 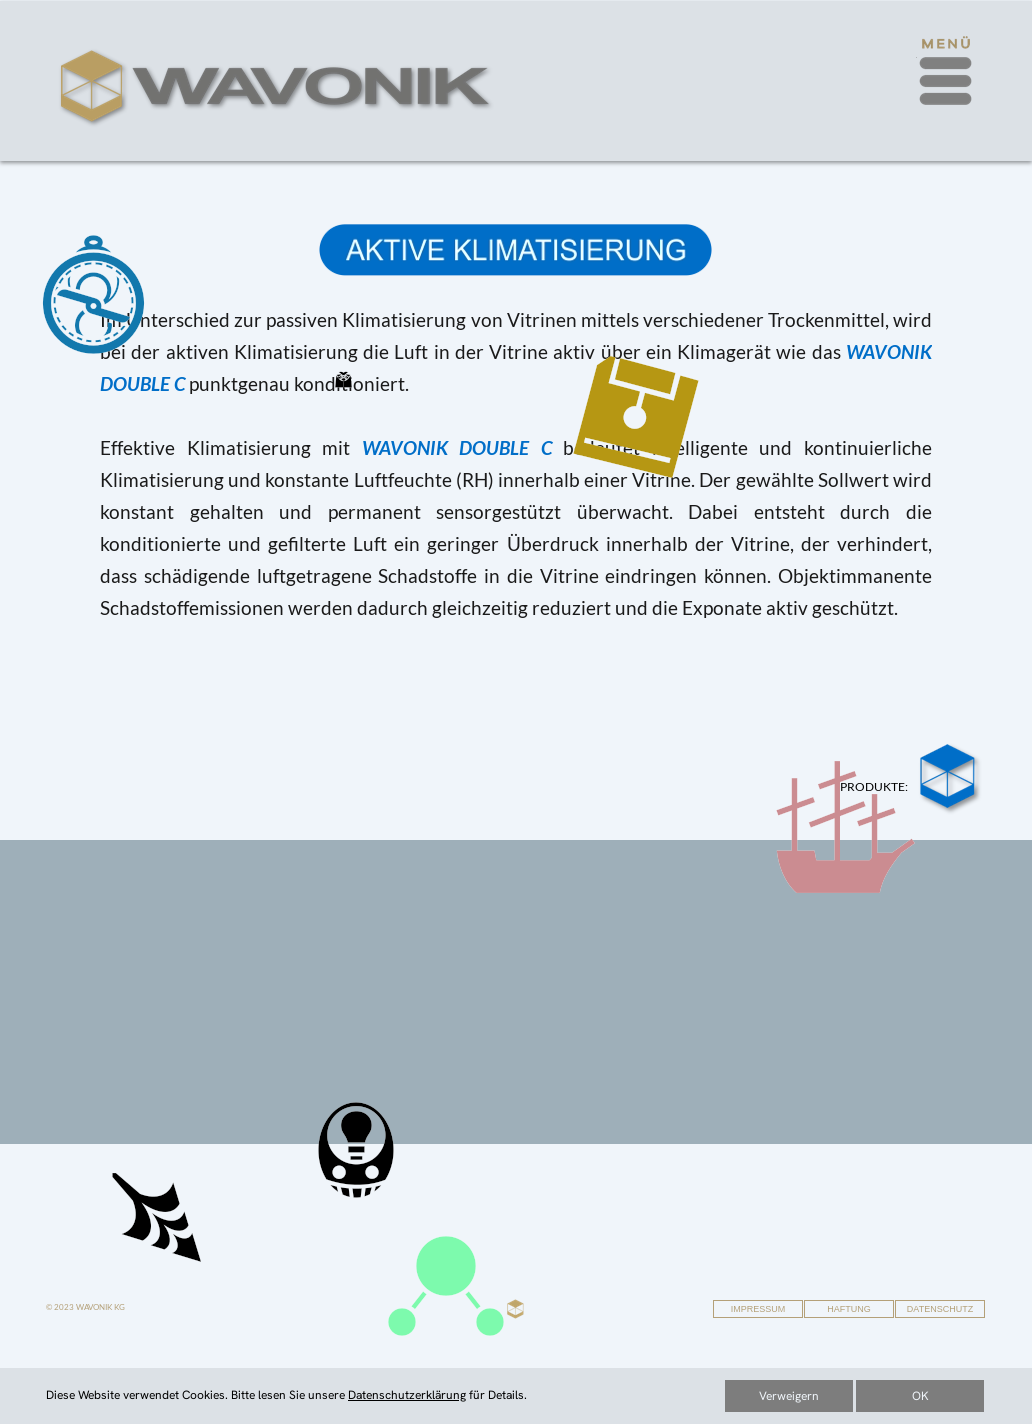 What do you see at coordinates (343, 378) in the screenshot?
I see `equip heavy armor or collar item` at bounding box center [343, 378].